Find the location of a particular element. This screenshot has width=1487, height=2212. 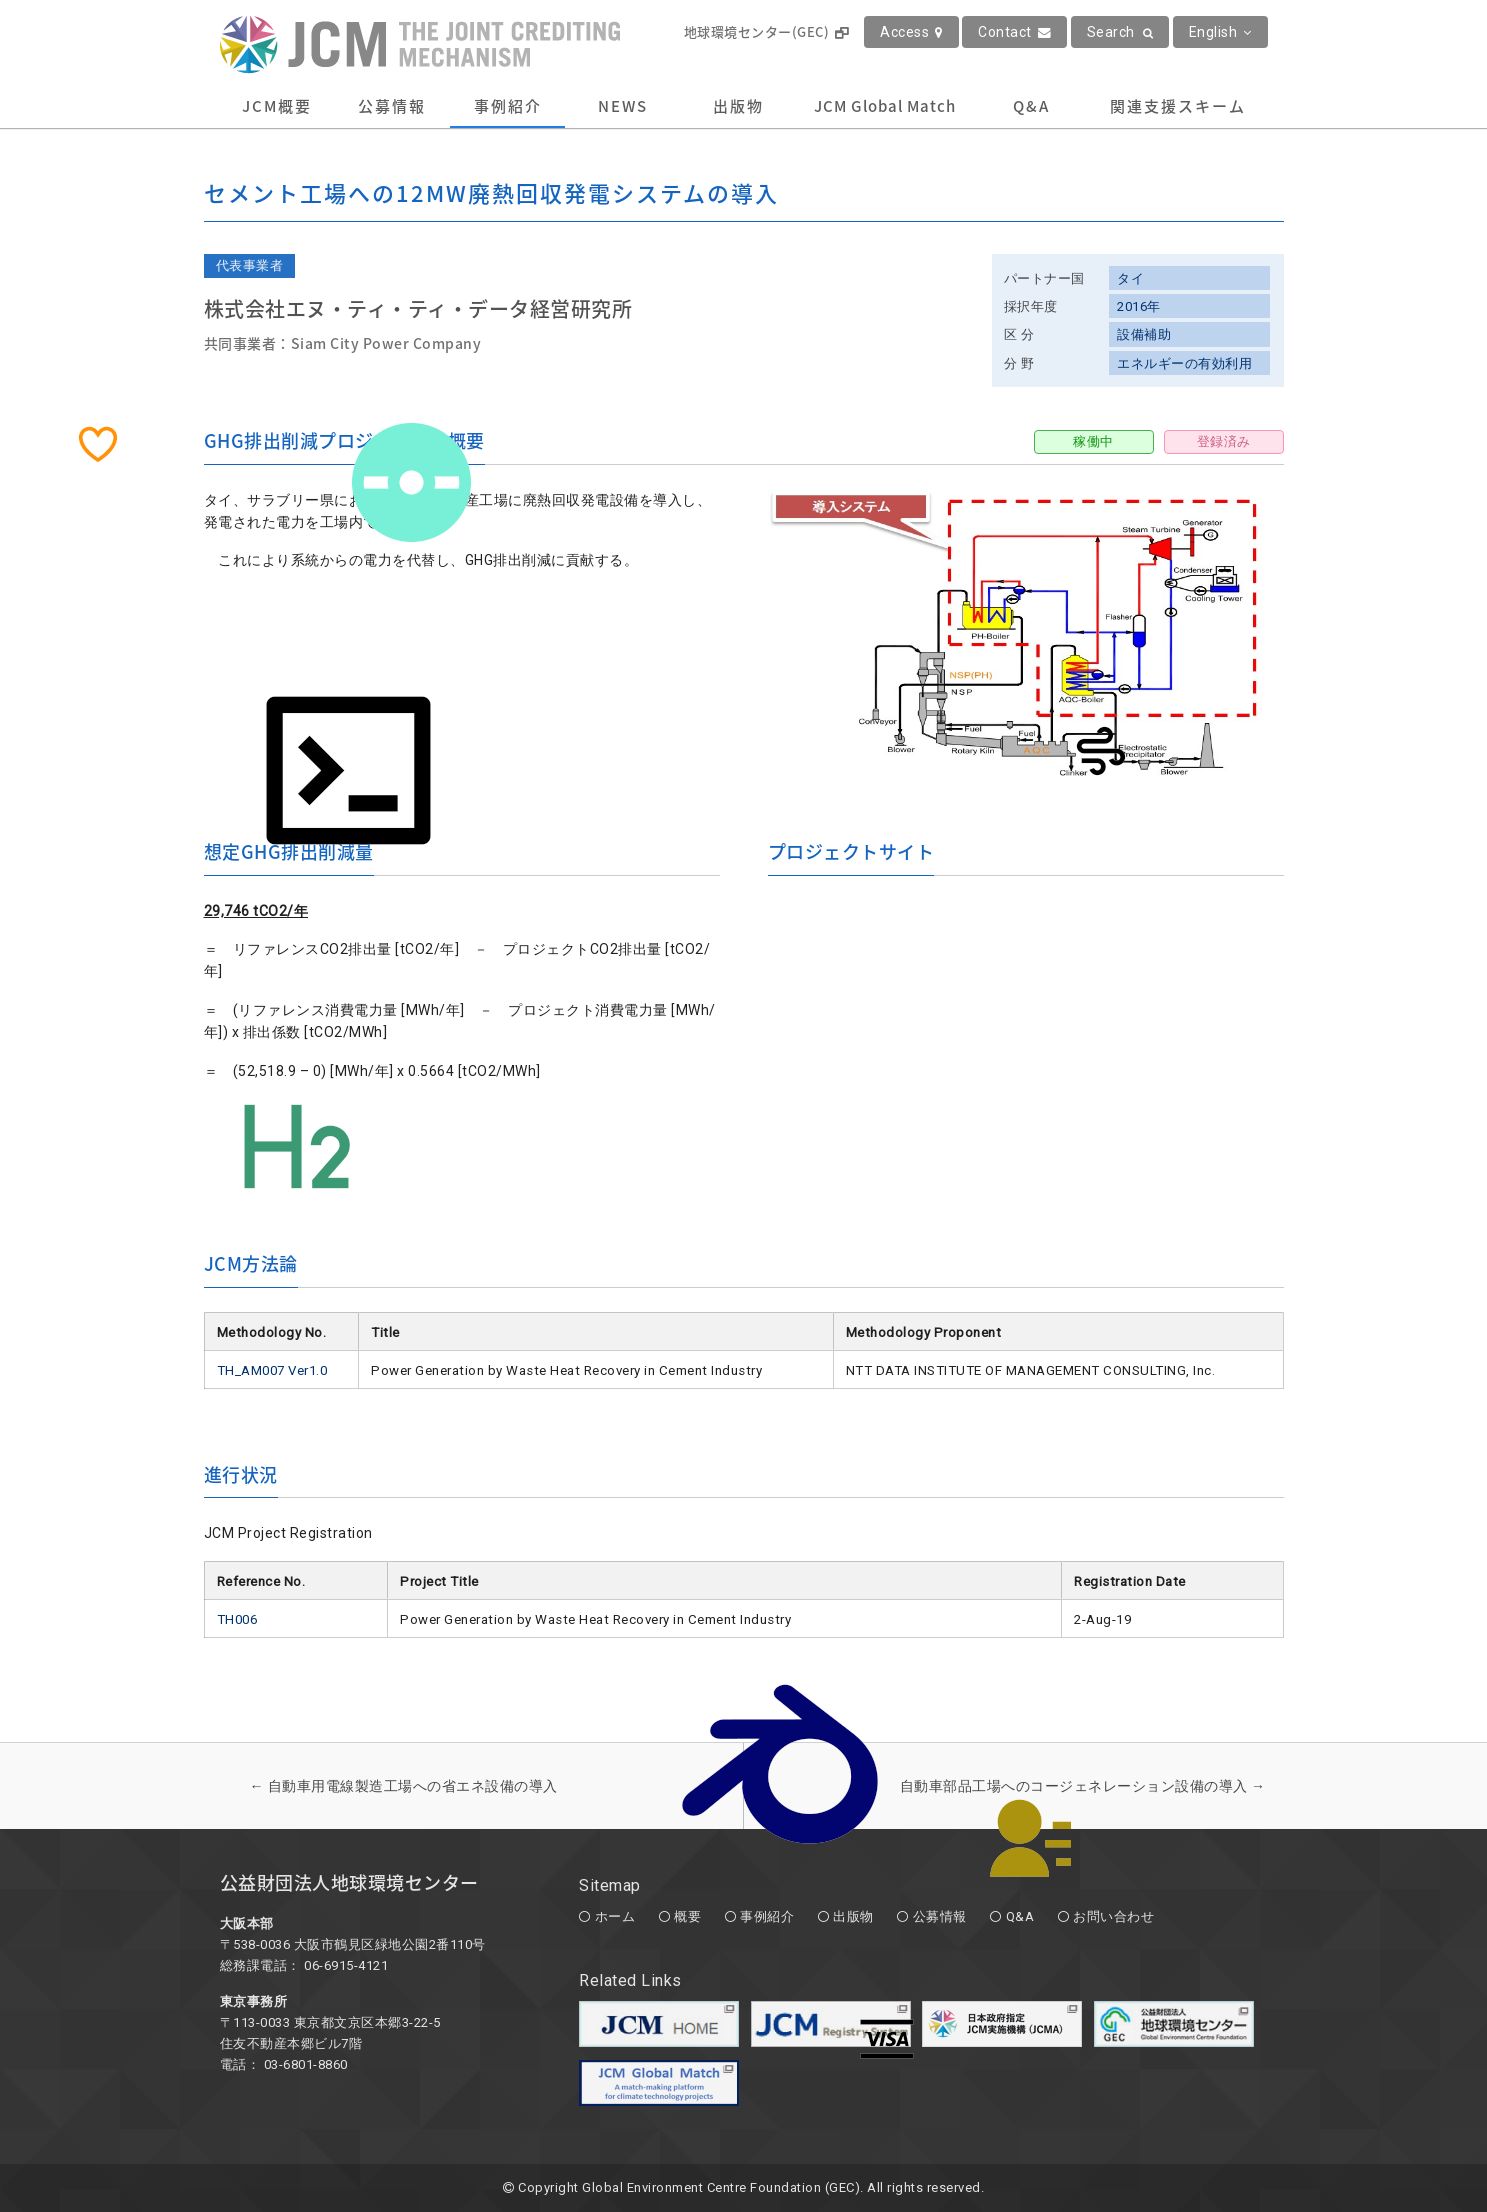

indicates windy weather conditions is located at coordinates (1101, 751).